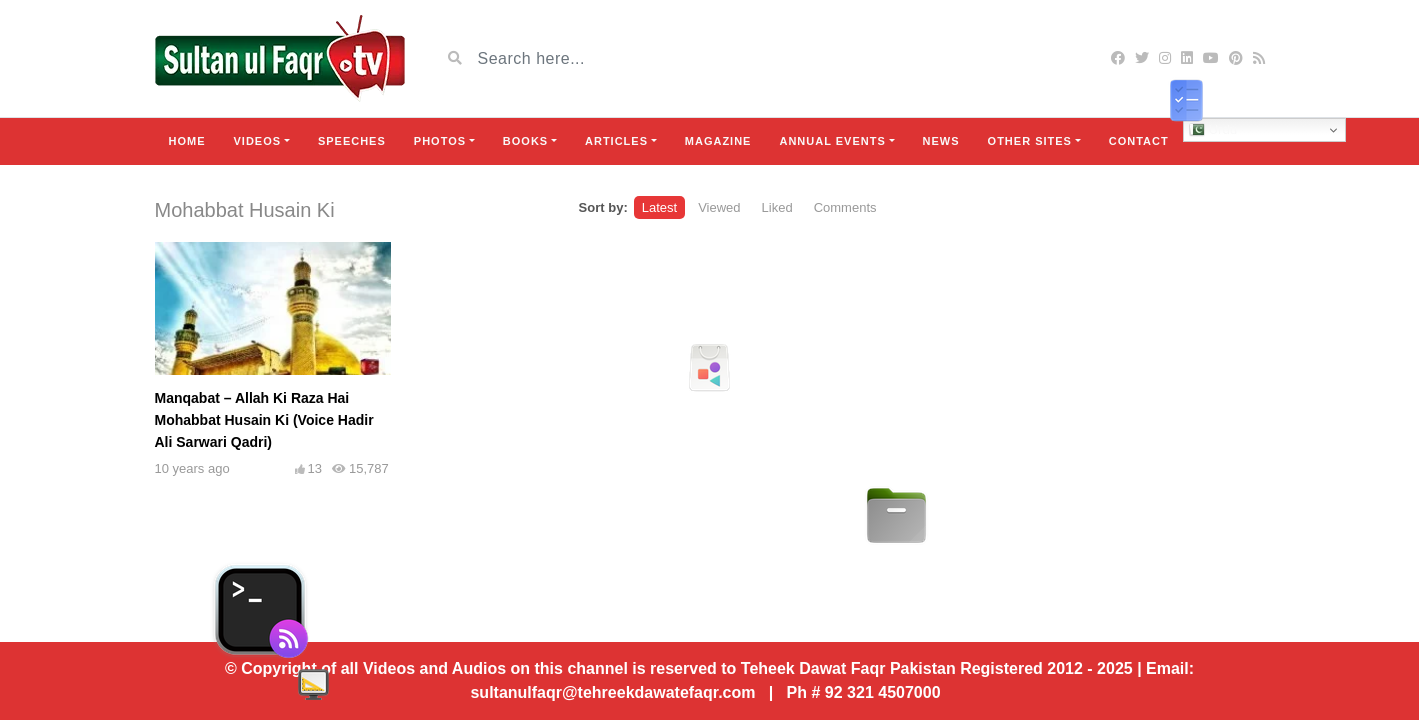 The image size is (1419, 720). Describe the element at coordinates (1186, 100) in the screenshot. I see `open work tasks or to-do list app` at that location.